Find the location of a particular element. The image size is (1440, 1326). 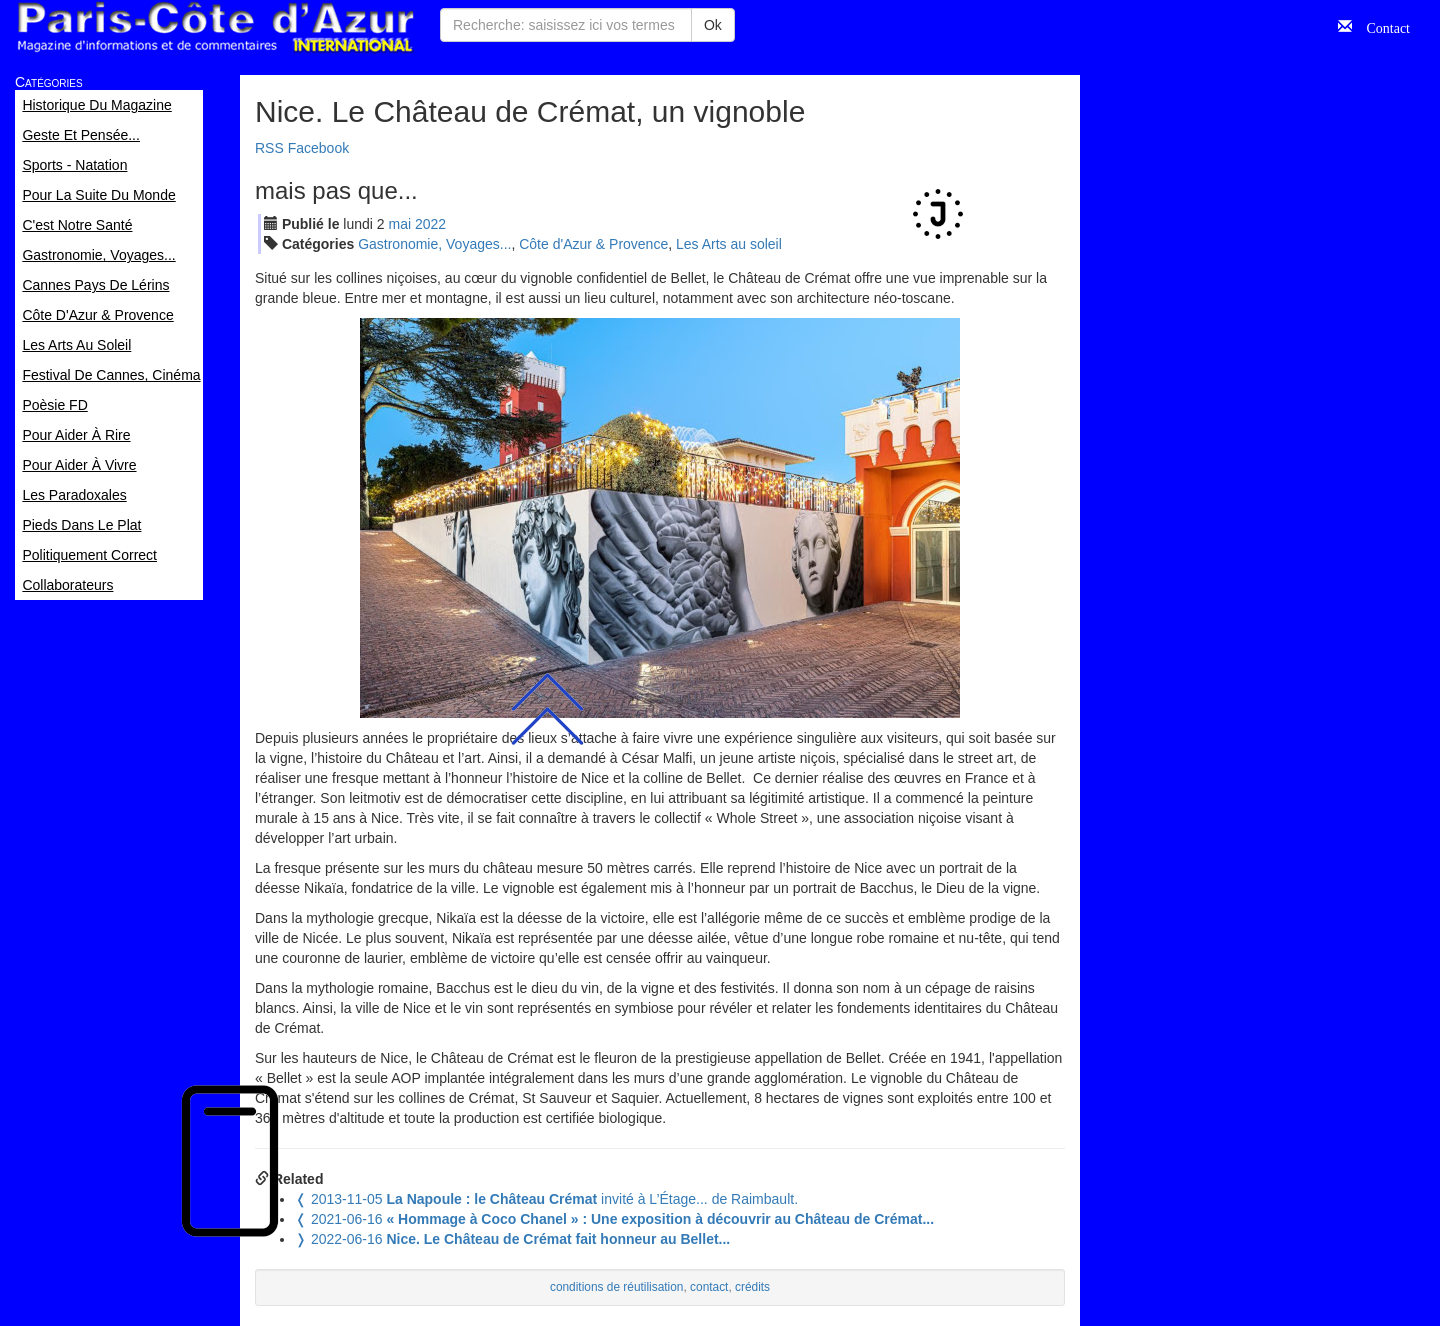

phone speaker or audio output settings is located at coordinates (230, 1161).